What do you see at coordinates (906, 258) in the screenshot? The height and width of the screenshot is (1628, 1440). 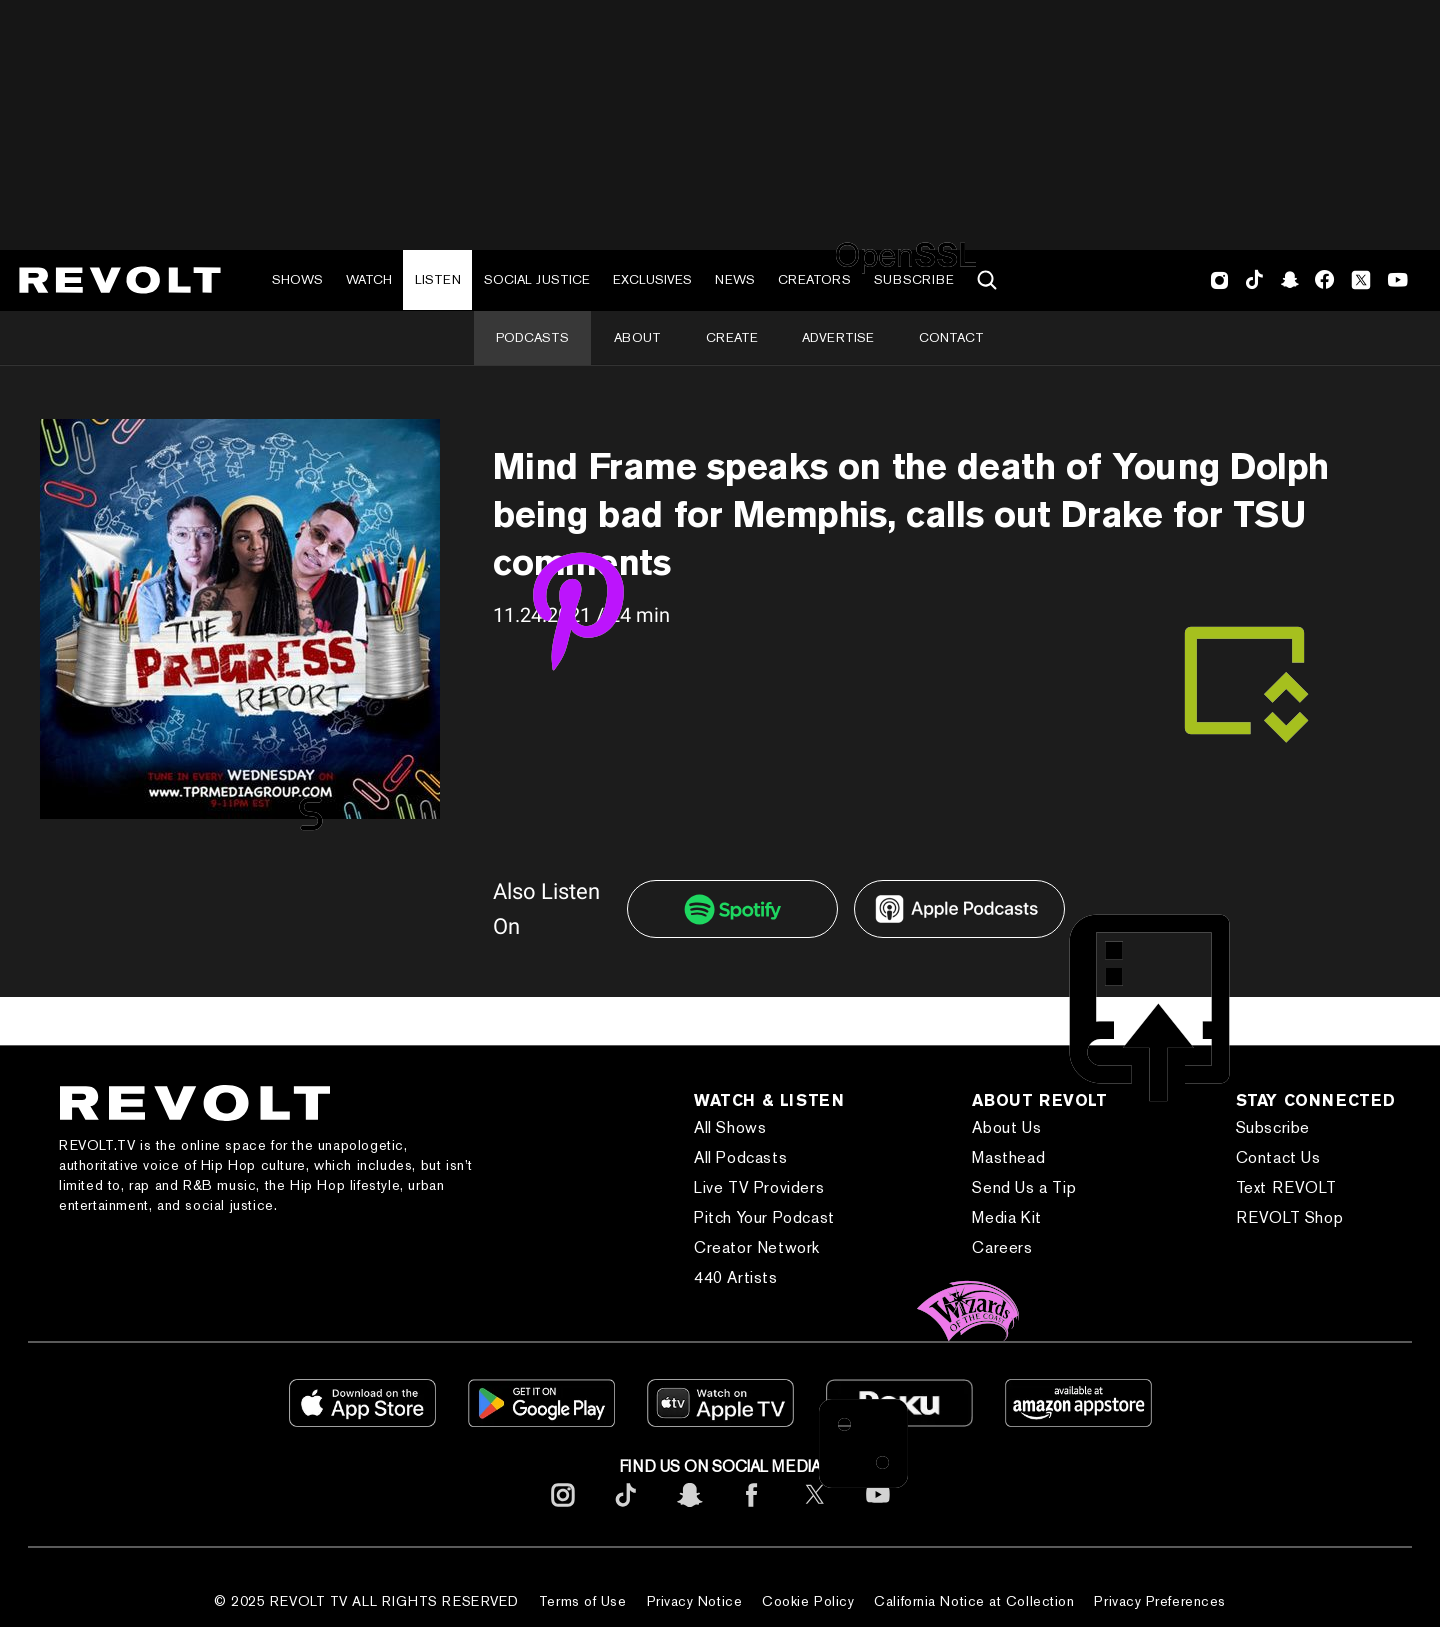 I see `OpenSSL cryptography library logo` at bounding box center [906, 258].